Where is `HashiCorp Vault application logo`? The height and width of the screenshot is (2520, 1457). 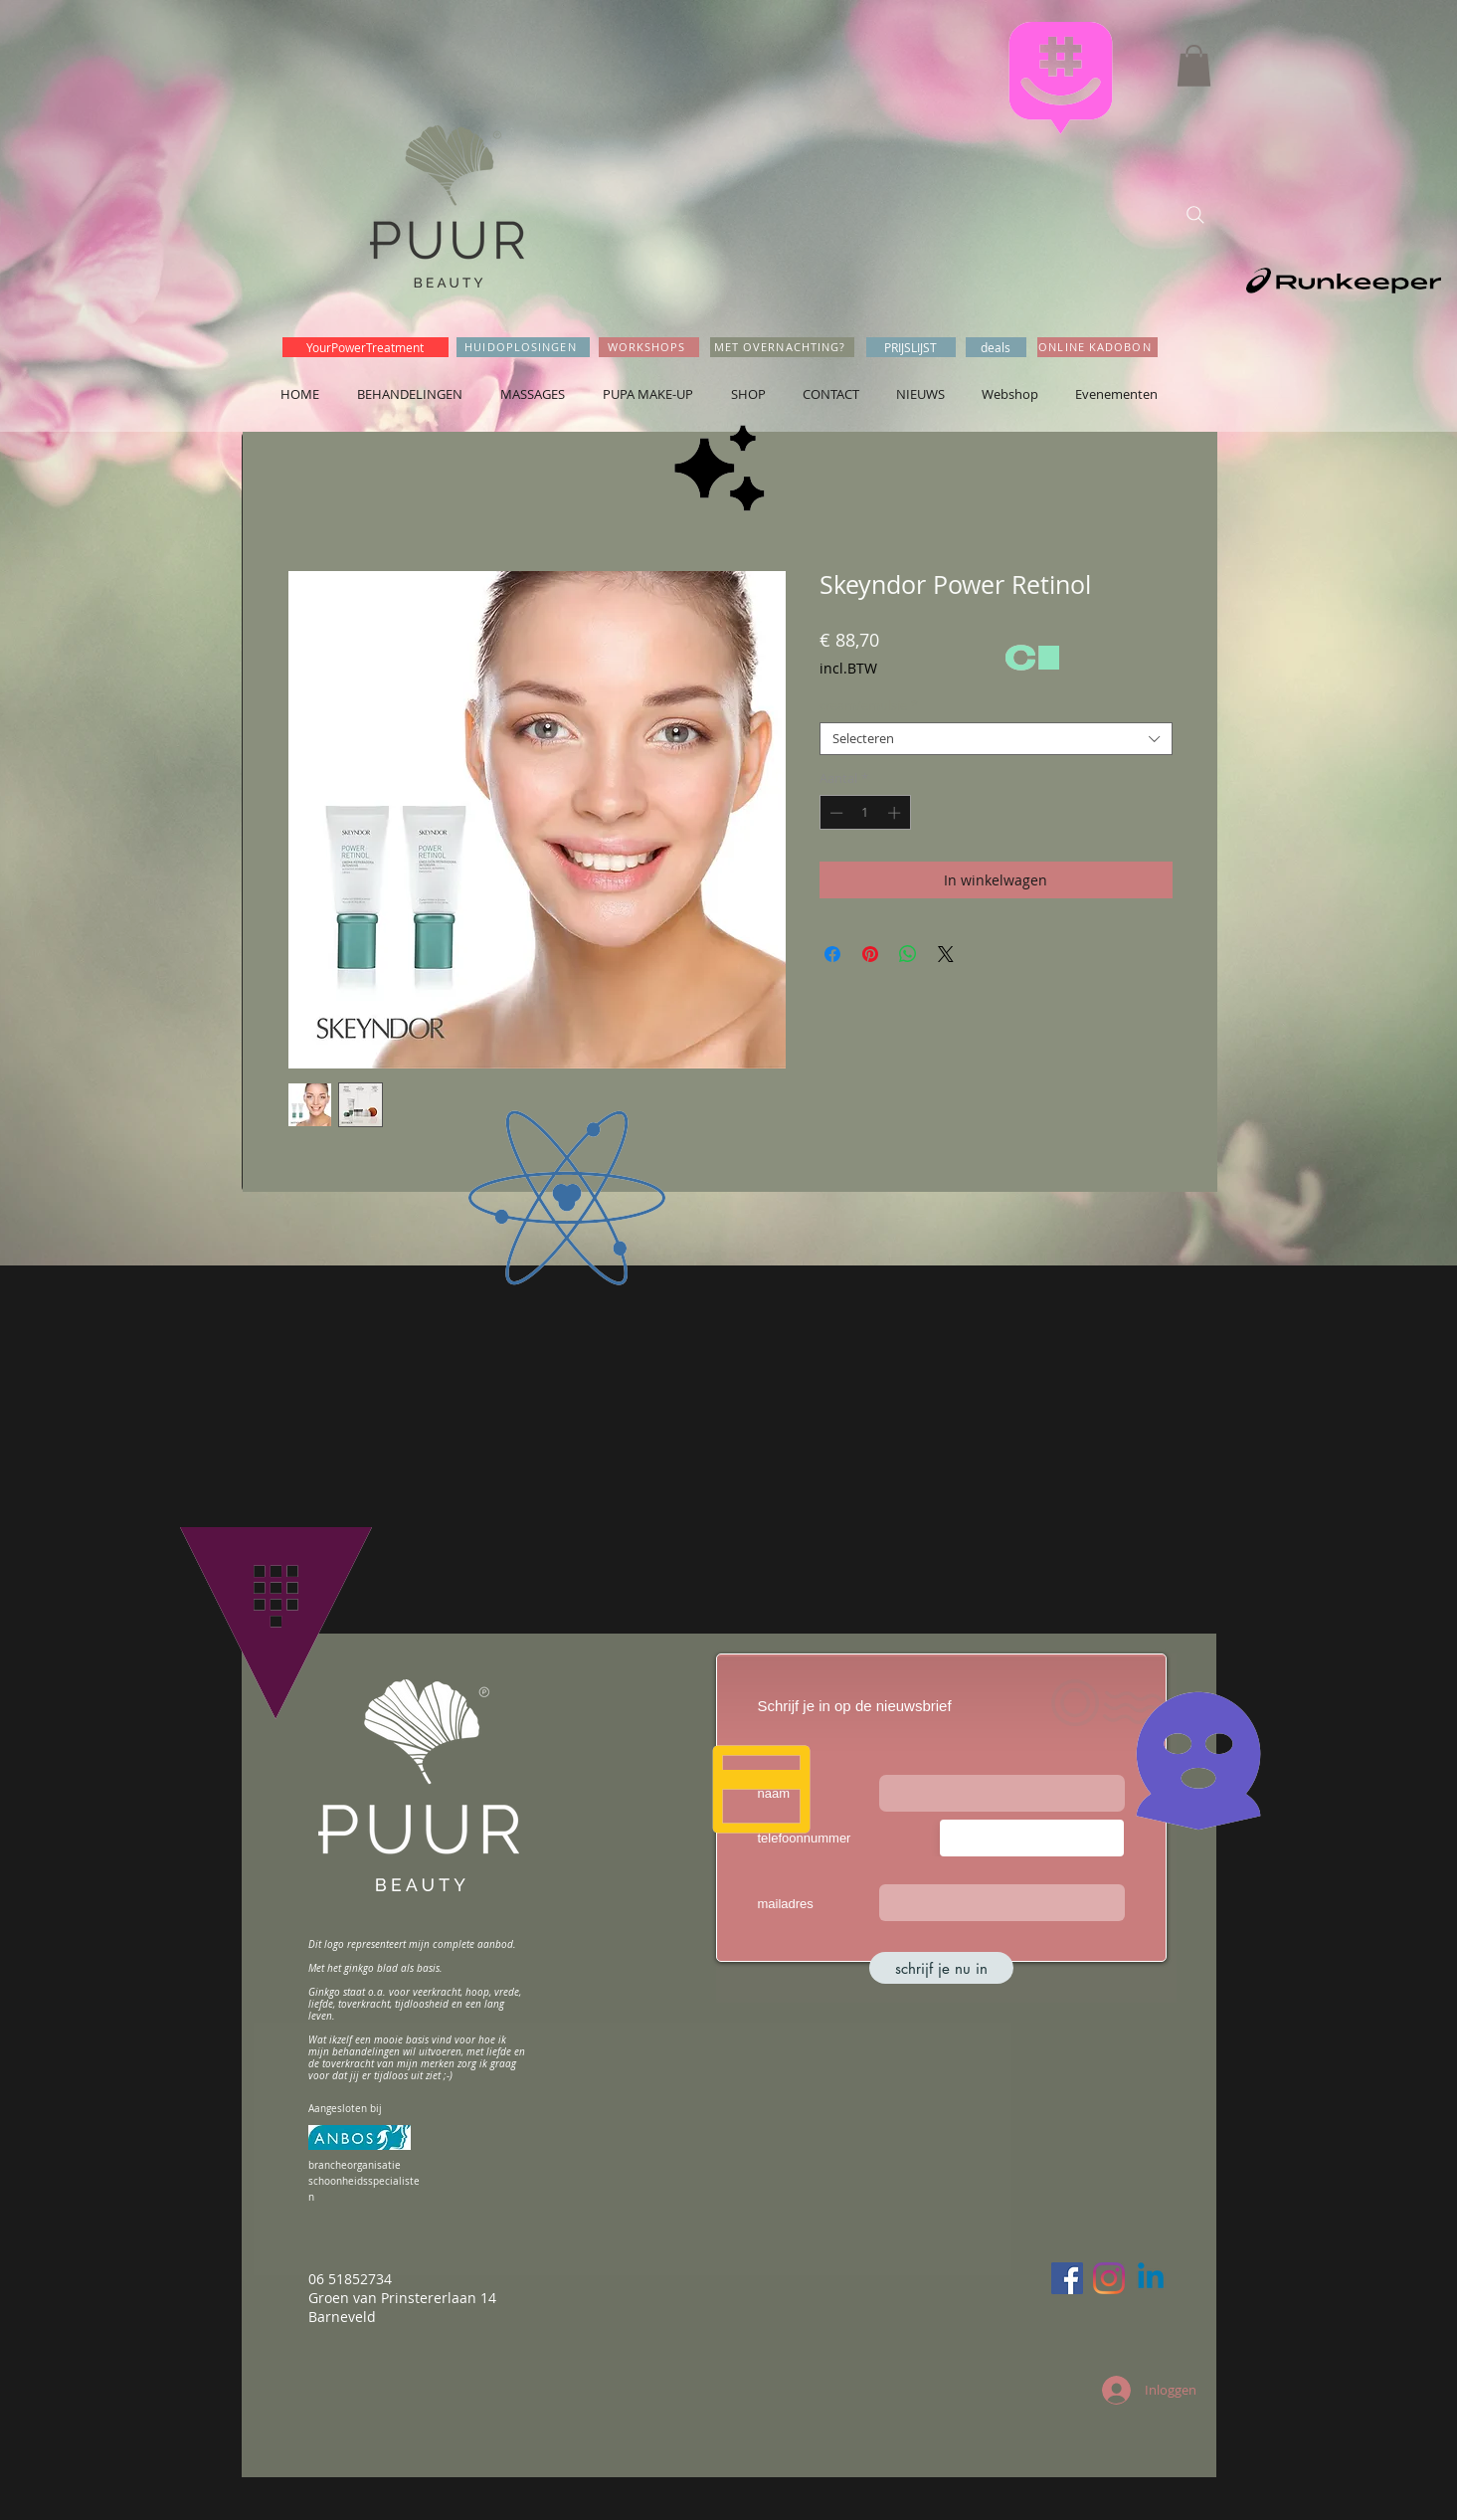 HashiCorp Vault application logo is located at coordinates (275, 1623).